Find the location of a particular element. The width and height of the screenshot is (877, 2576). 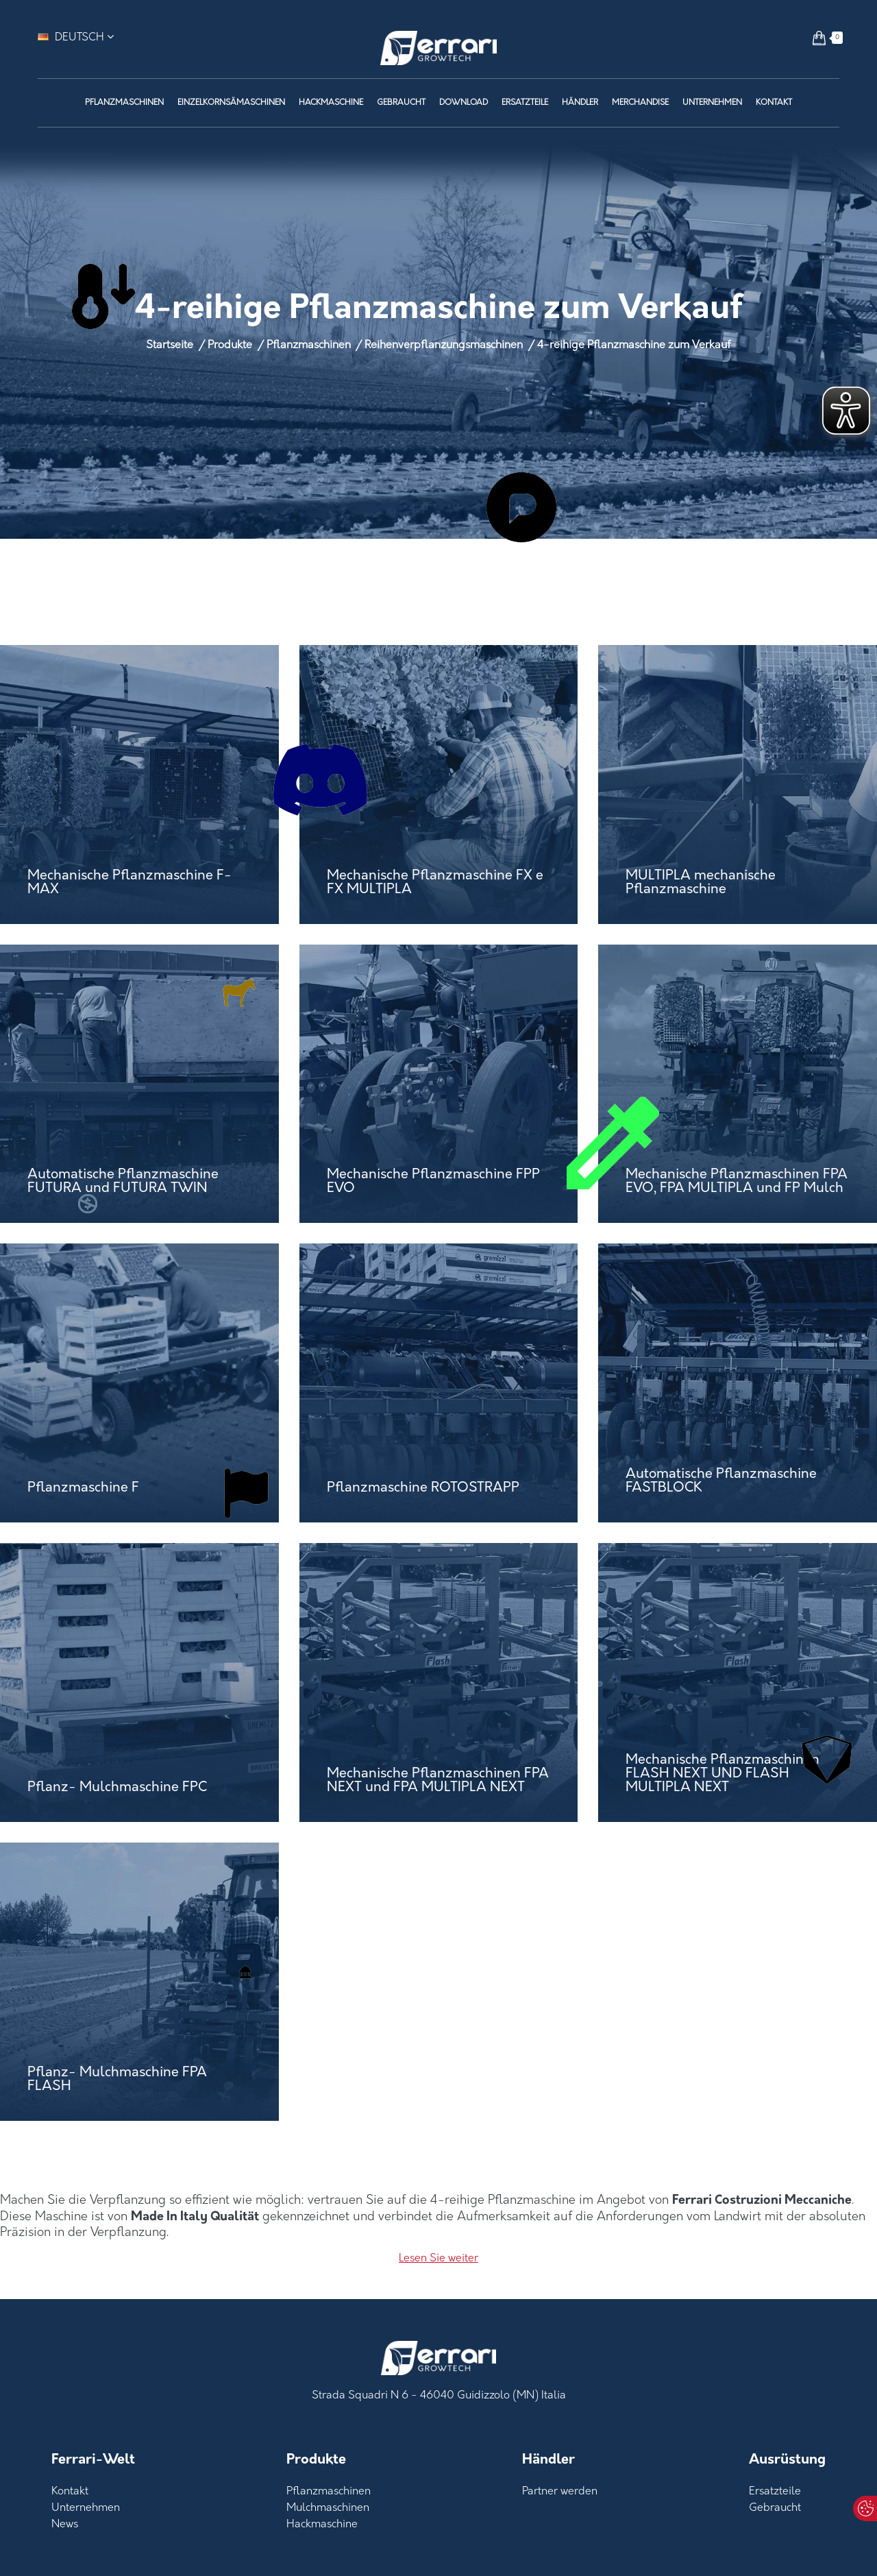

open Discord app is located at coordinates (320, 779).